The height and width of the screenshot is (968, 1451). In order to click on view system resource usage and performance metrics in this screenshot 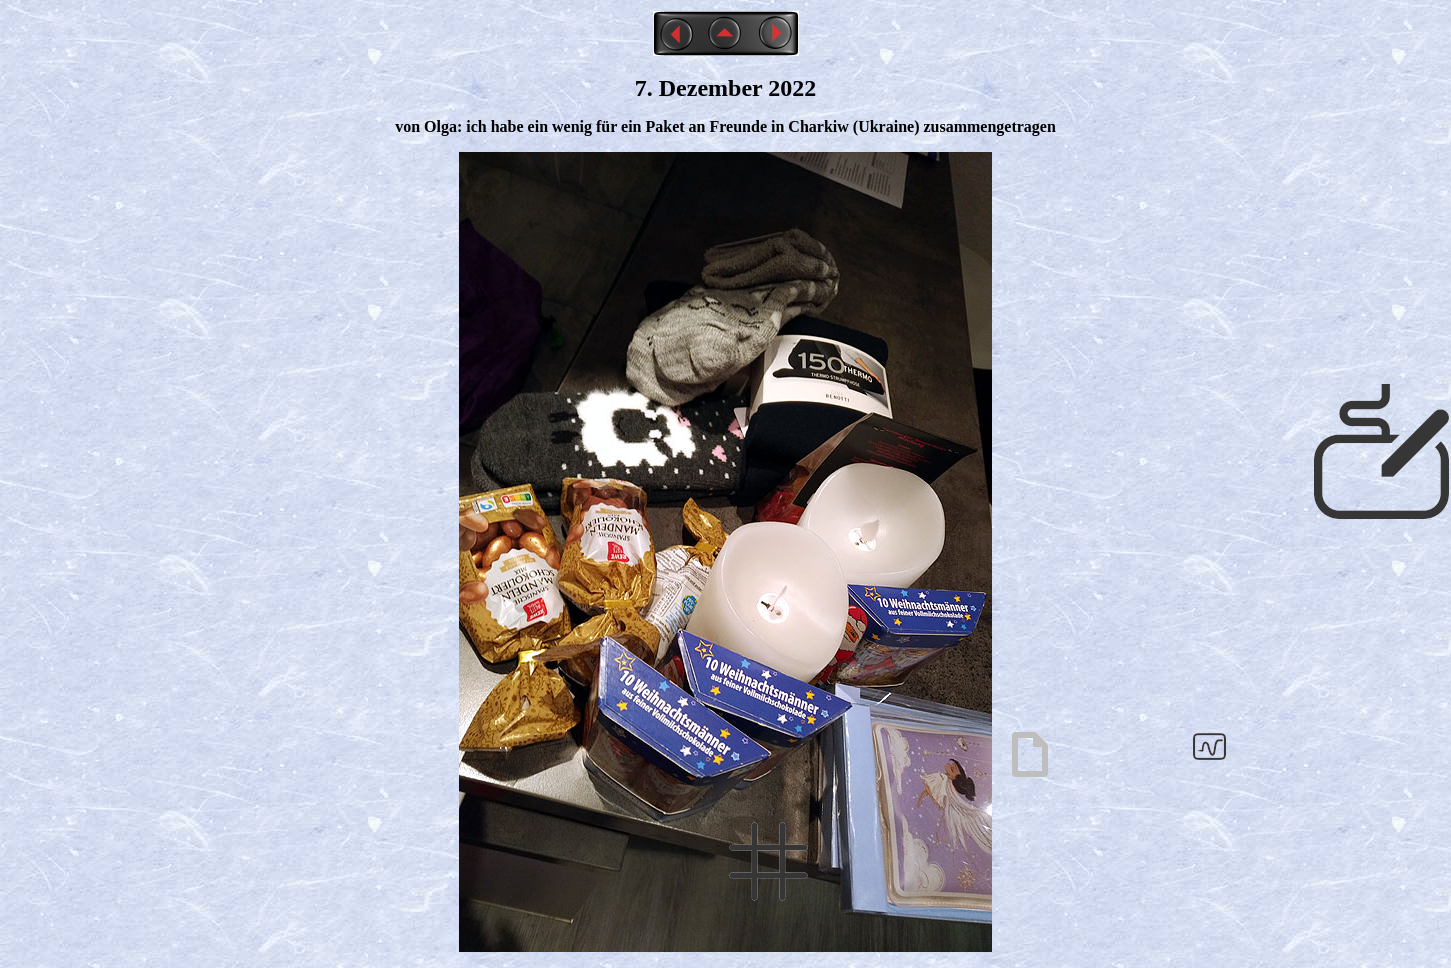, I will do `click(1209, 745)`.